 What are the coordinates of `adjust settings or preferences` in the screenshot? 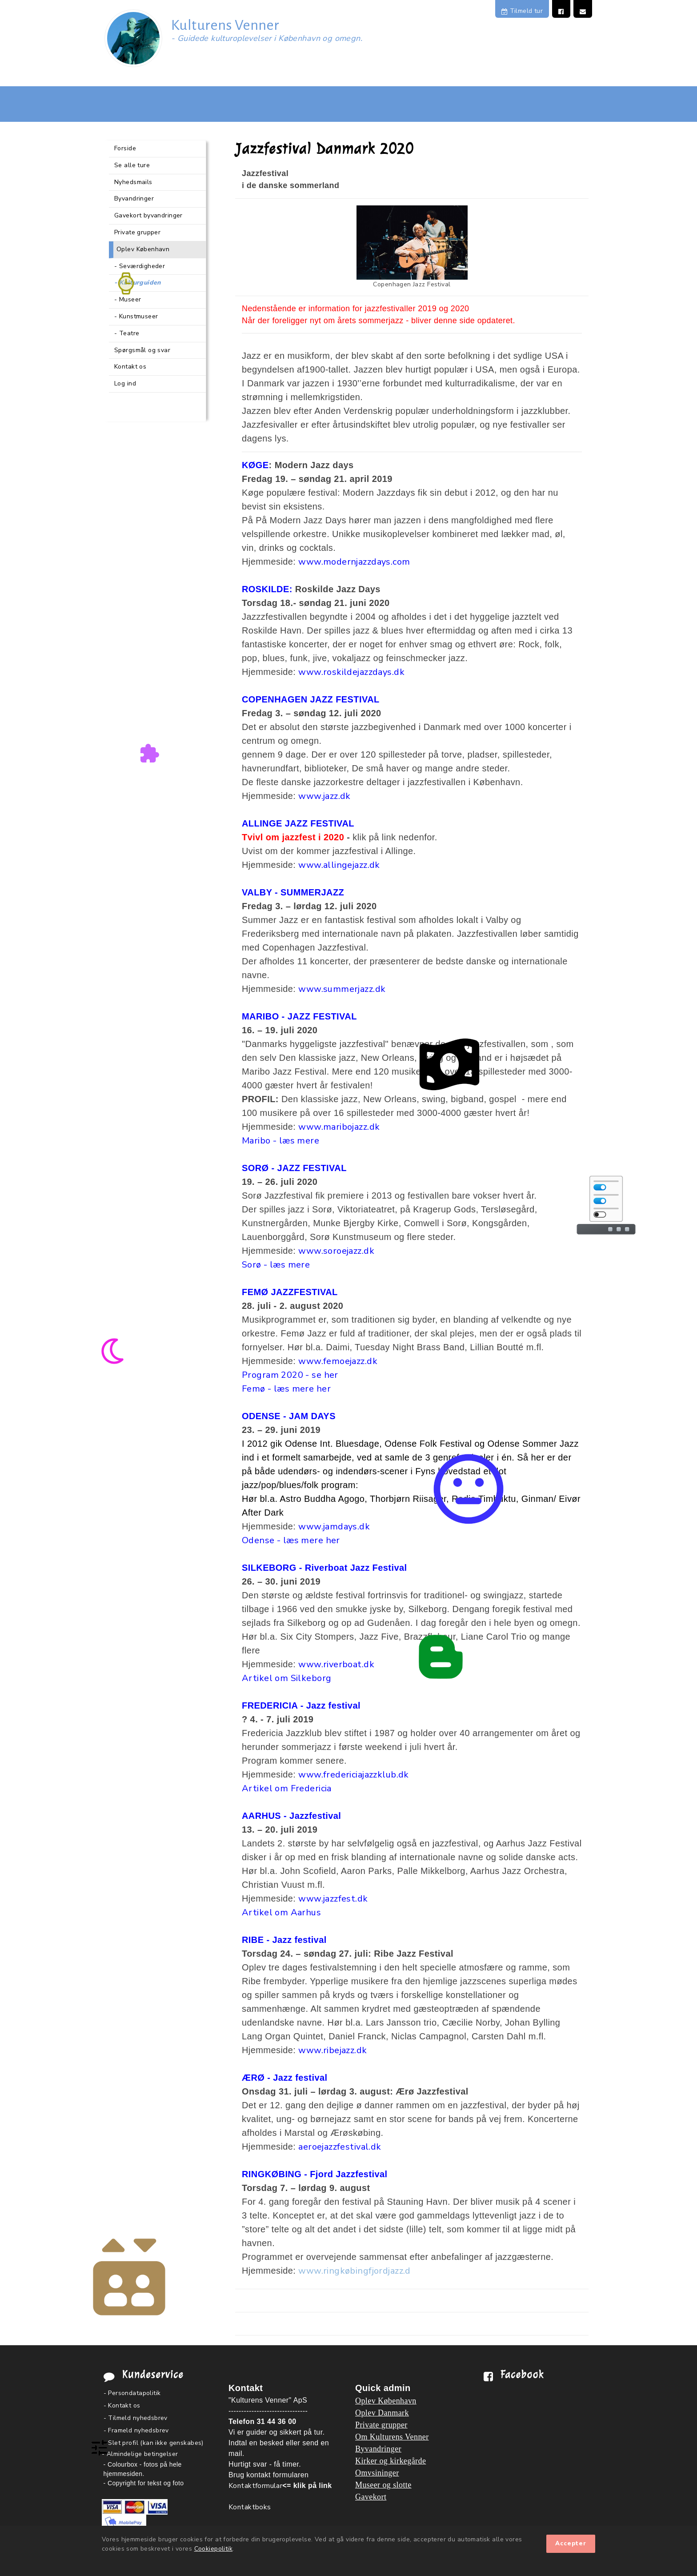 It's located at (99, 2448).